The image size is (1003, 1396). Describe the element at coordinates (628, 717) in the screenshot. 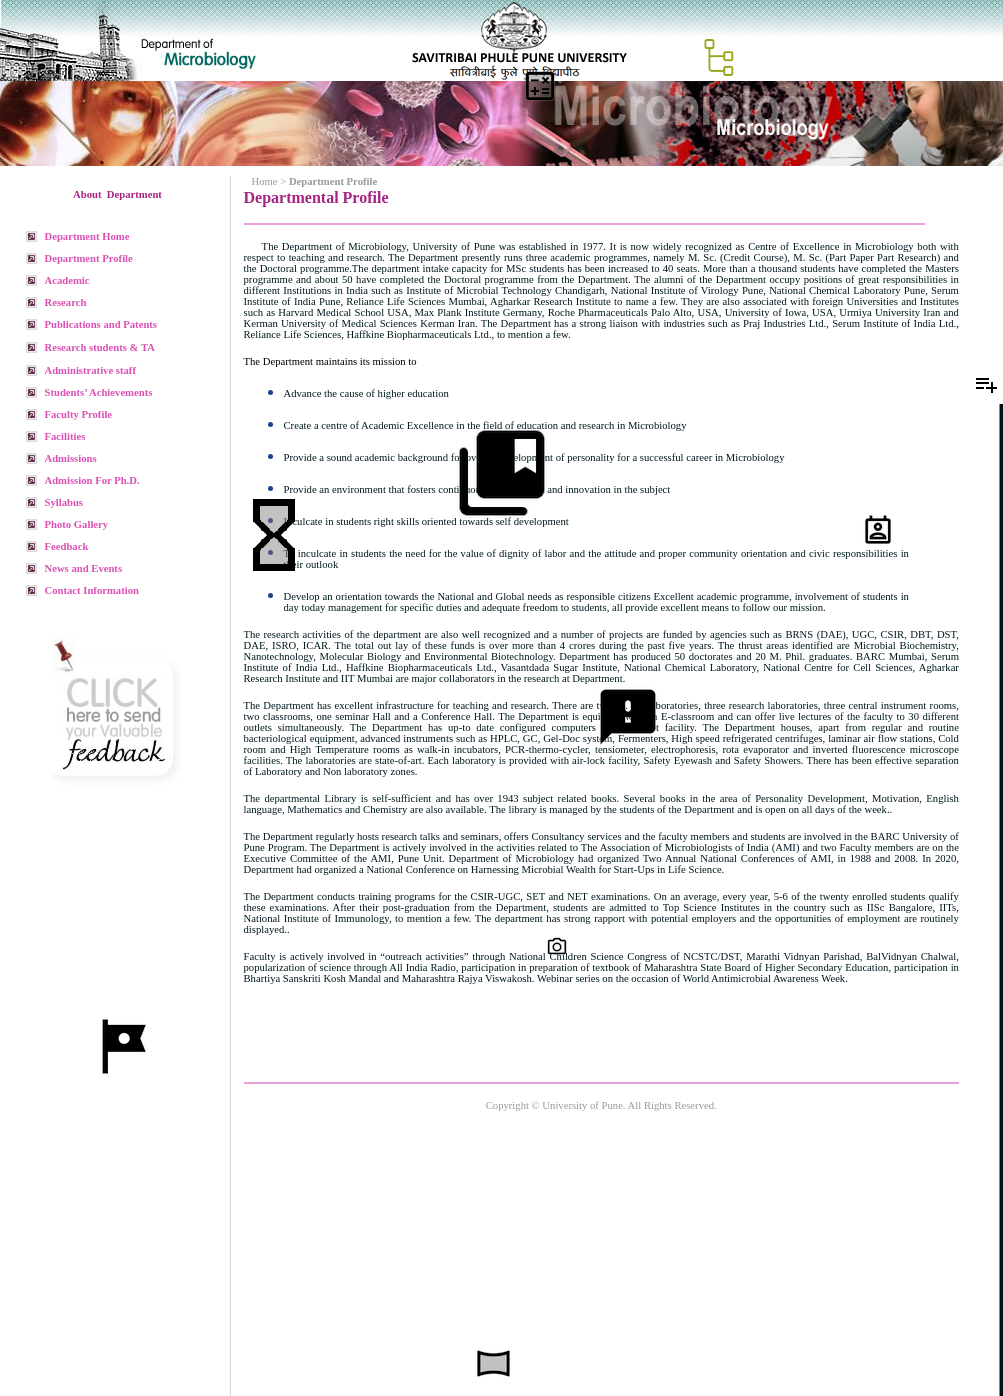

I see `message failed to send` at that location.